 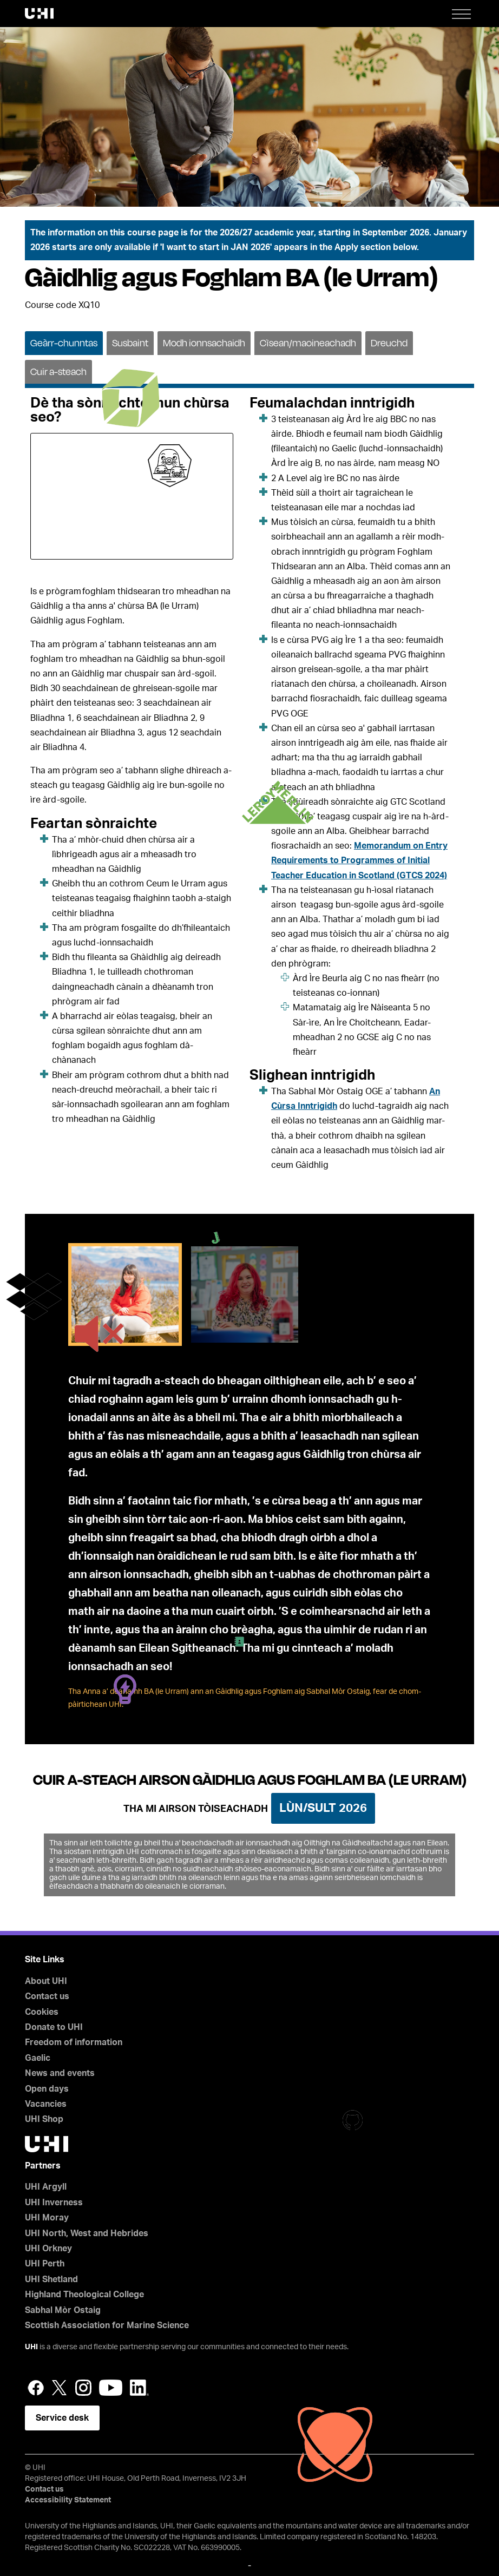 What do you see at coordinates (352, 2120) in the screenshot?
I see `visit github profile or repository` at bounding box center [352, 2120].